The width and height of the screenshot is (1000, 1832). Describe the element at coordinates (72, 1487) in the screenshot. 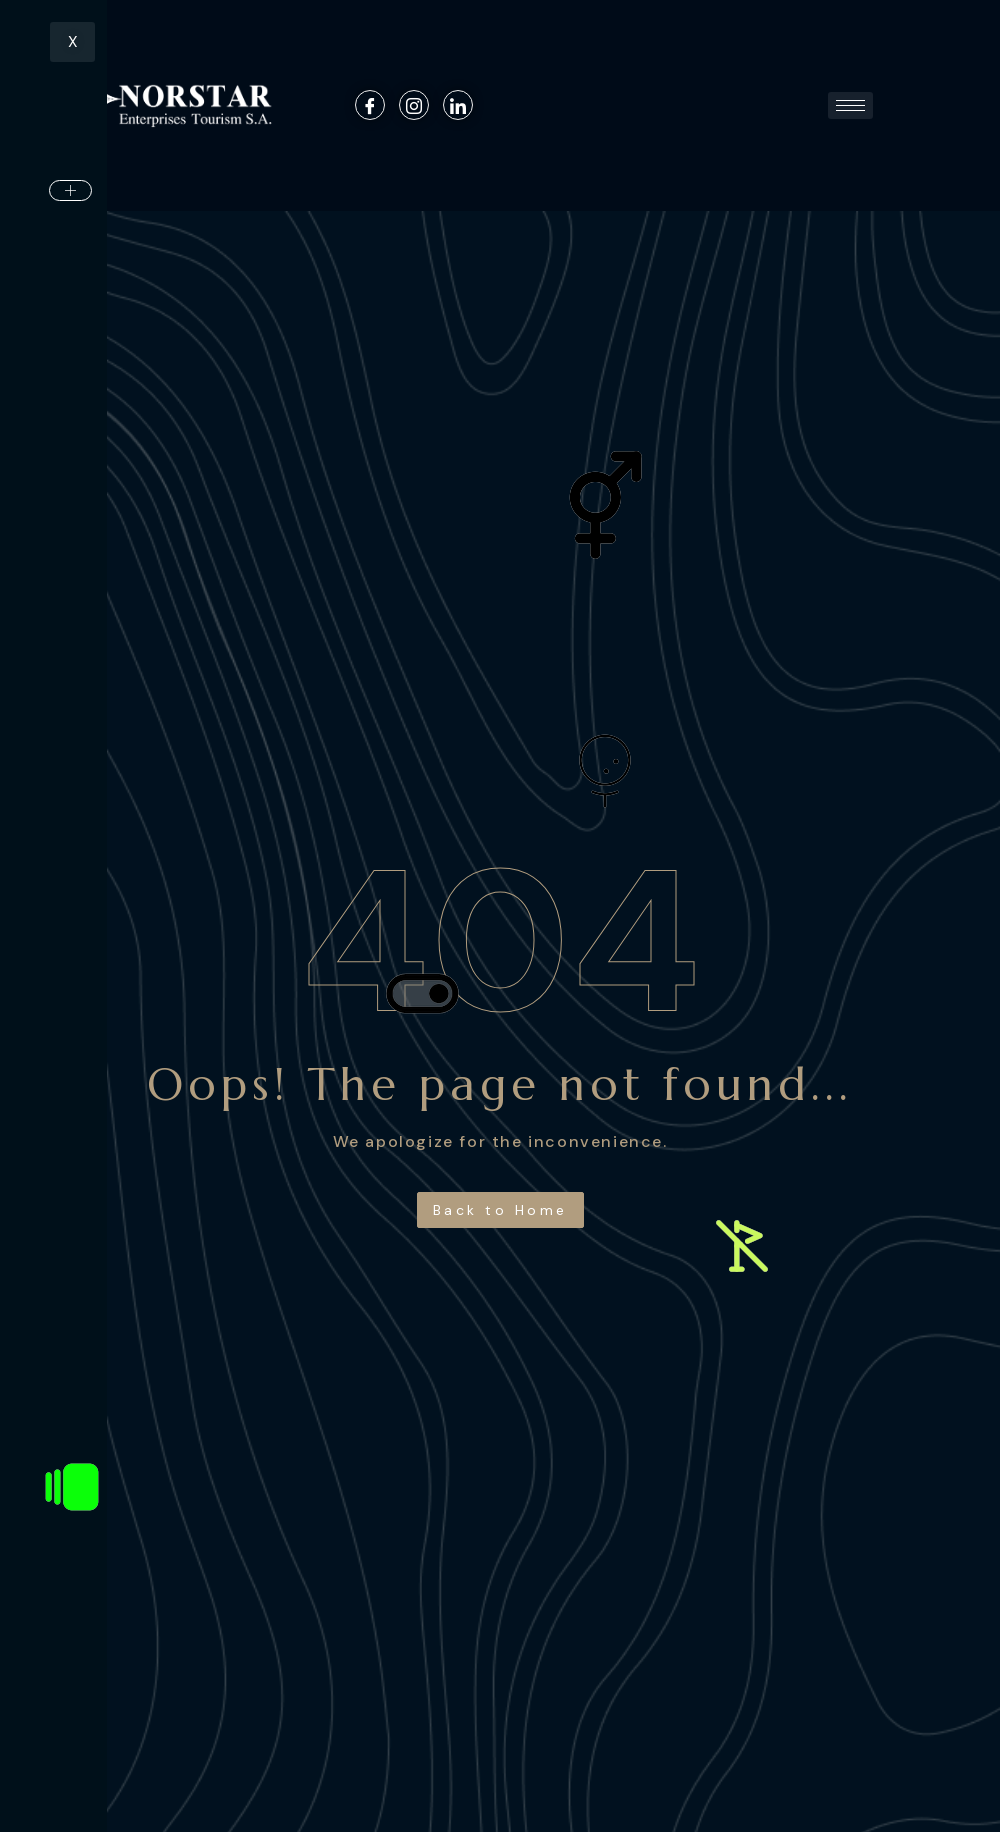

I see `view version history` at that location.